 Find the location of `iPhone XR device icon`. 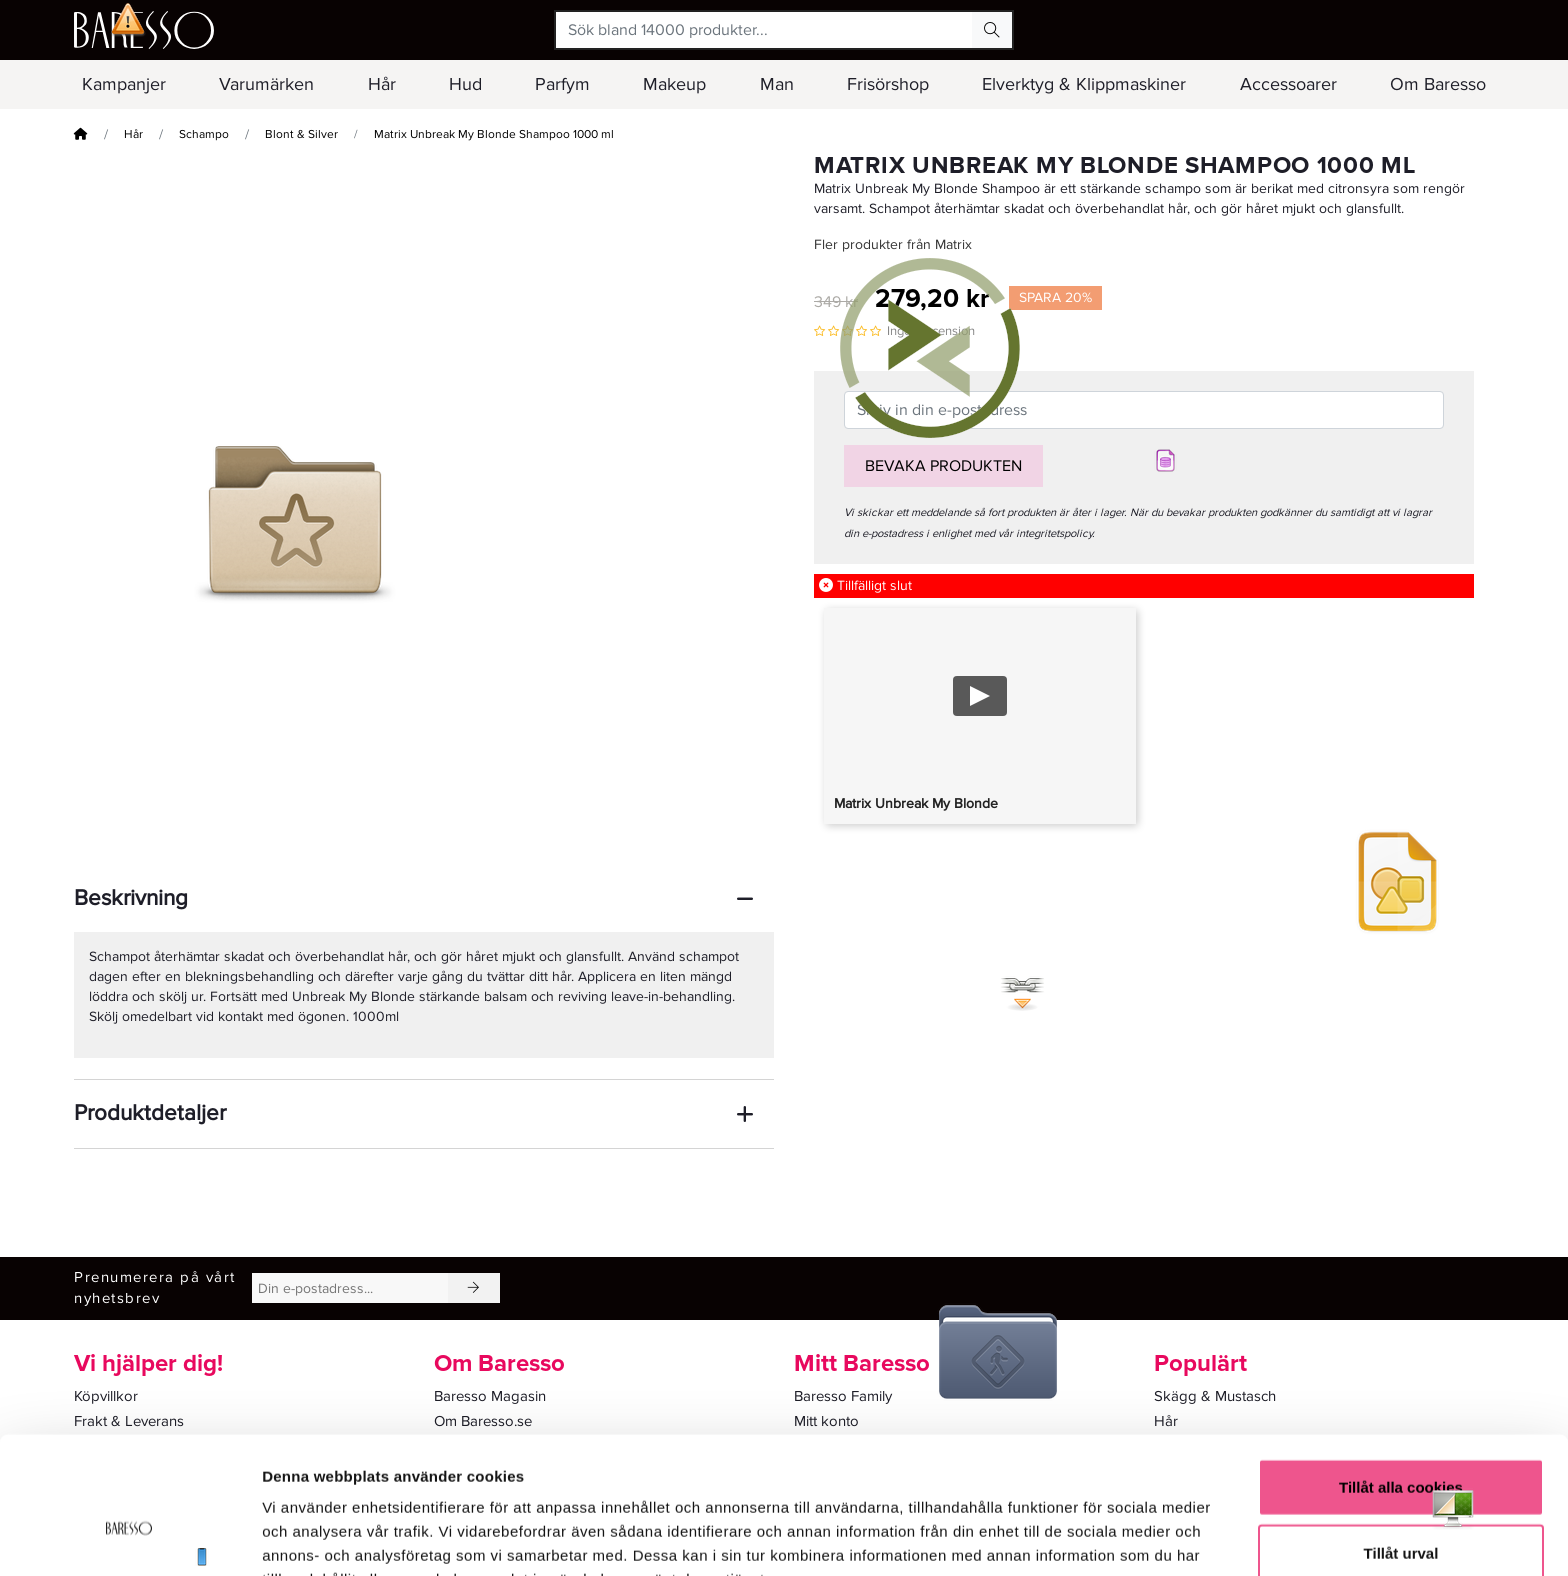

iPhone XR device icon is located at coordinates (202, 1557).